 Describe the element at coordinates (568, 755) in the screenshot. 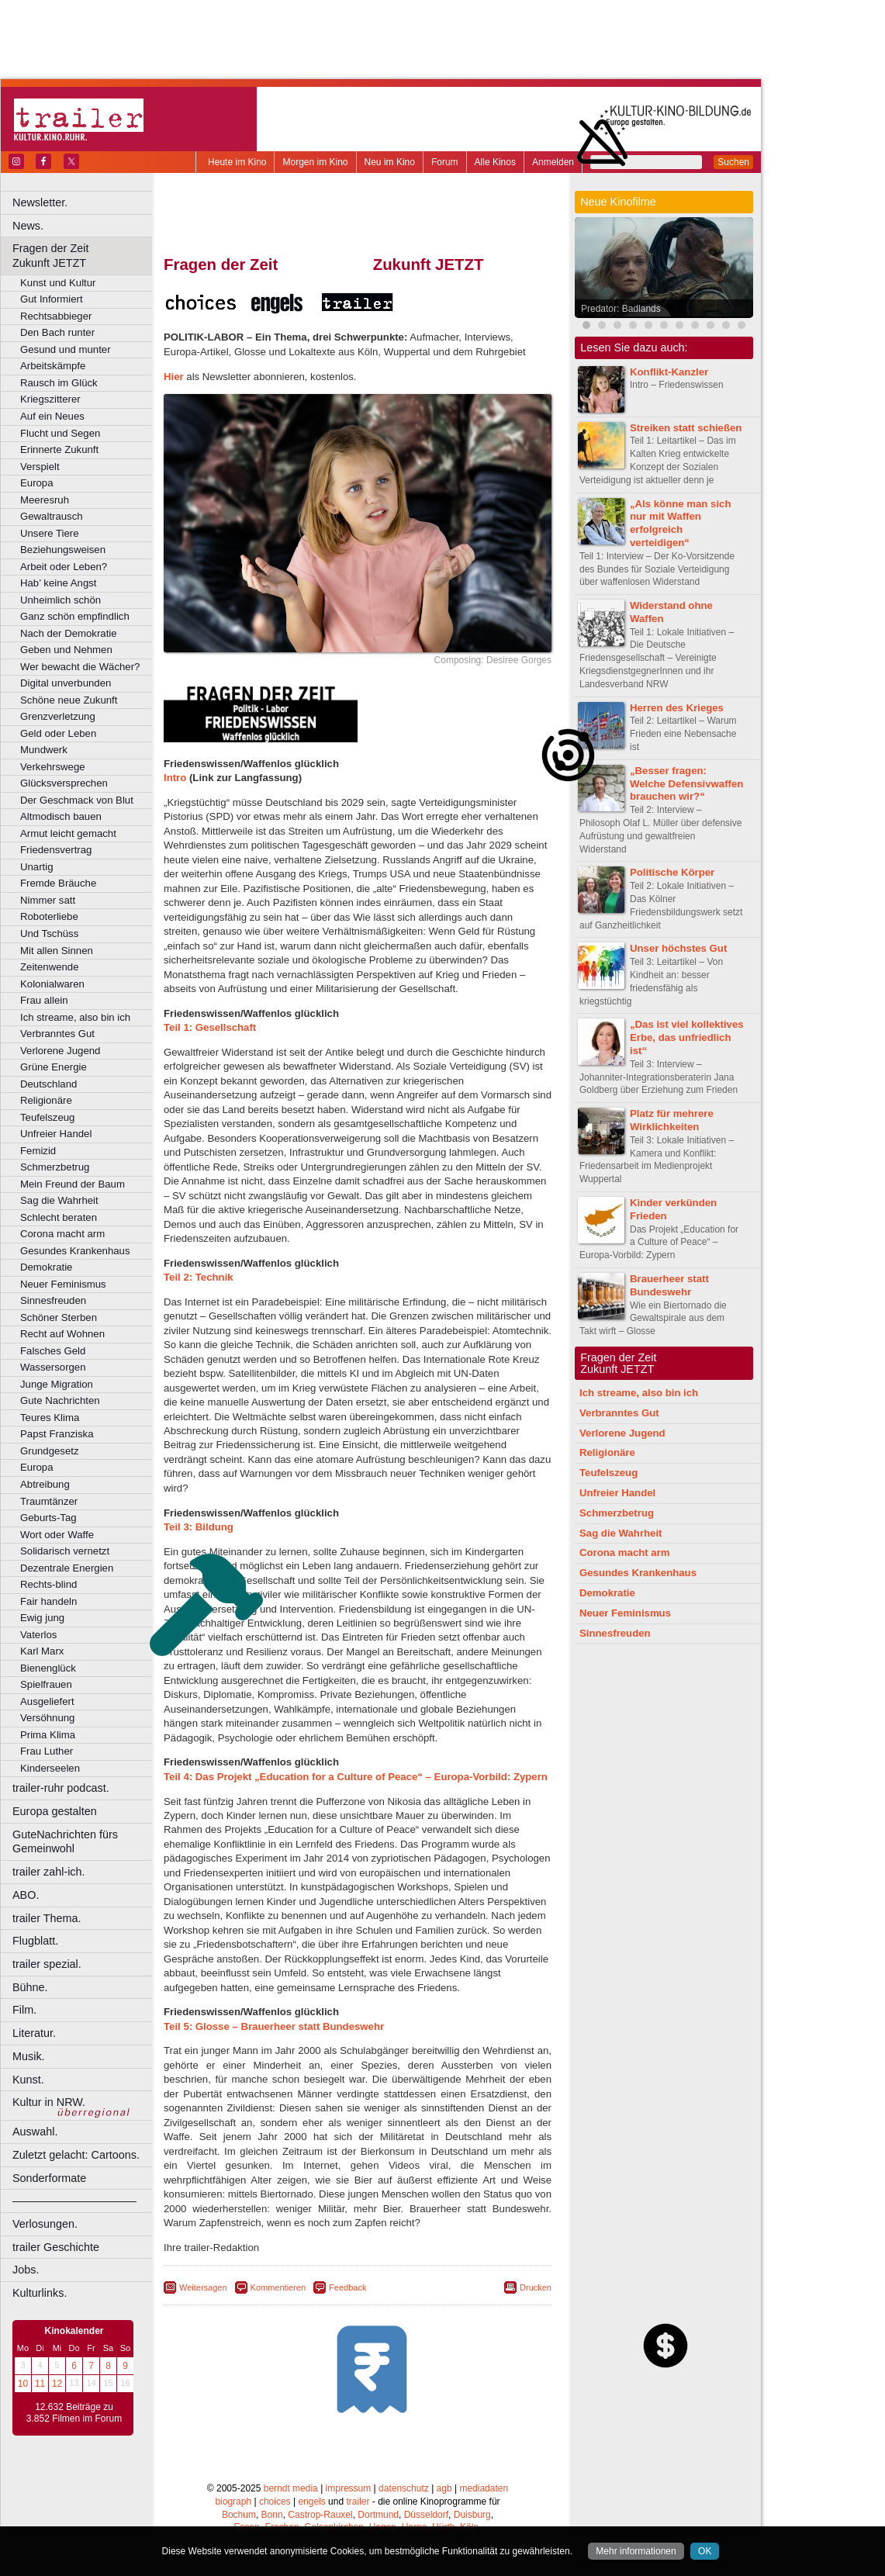

I see `explore the universe or cosmos section` at that location.